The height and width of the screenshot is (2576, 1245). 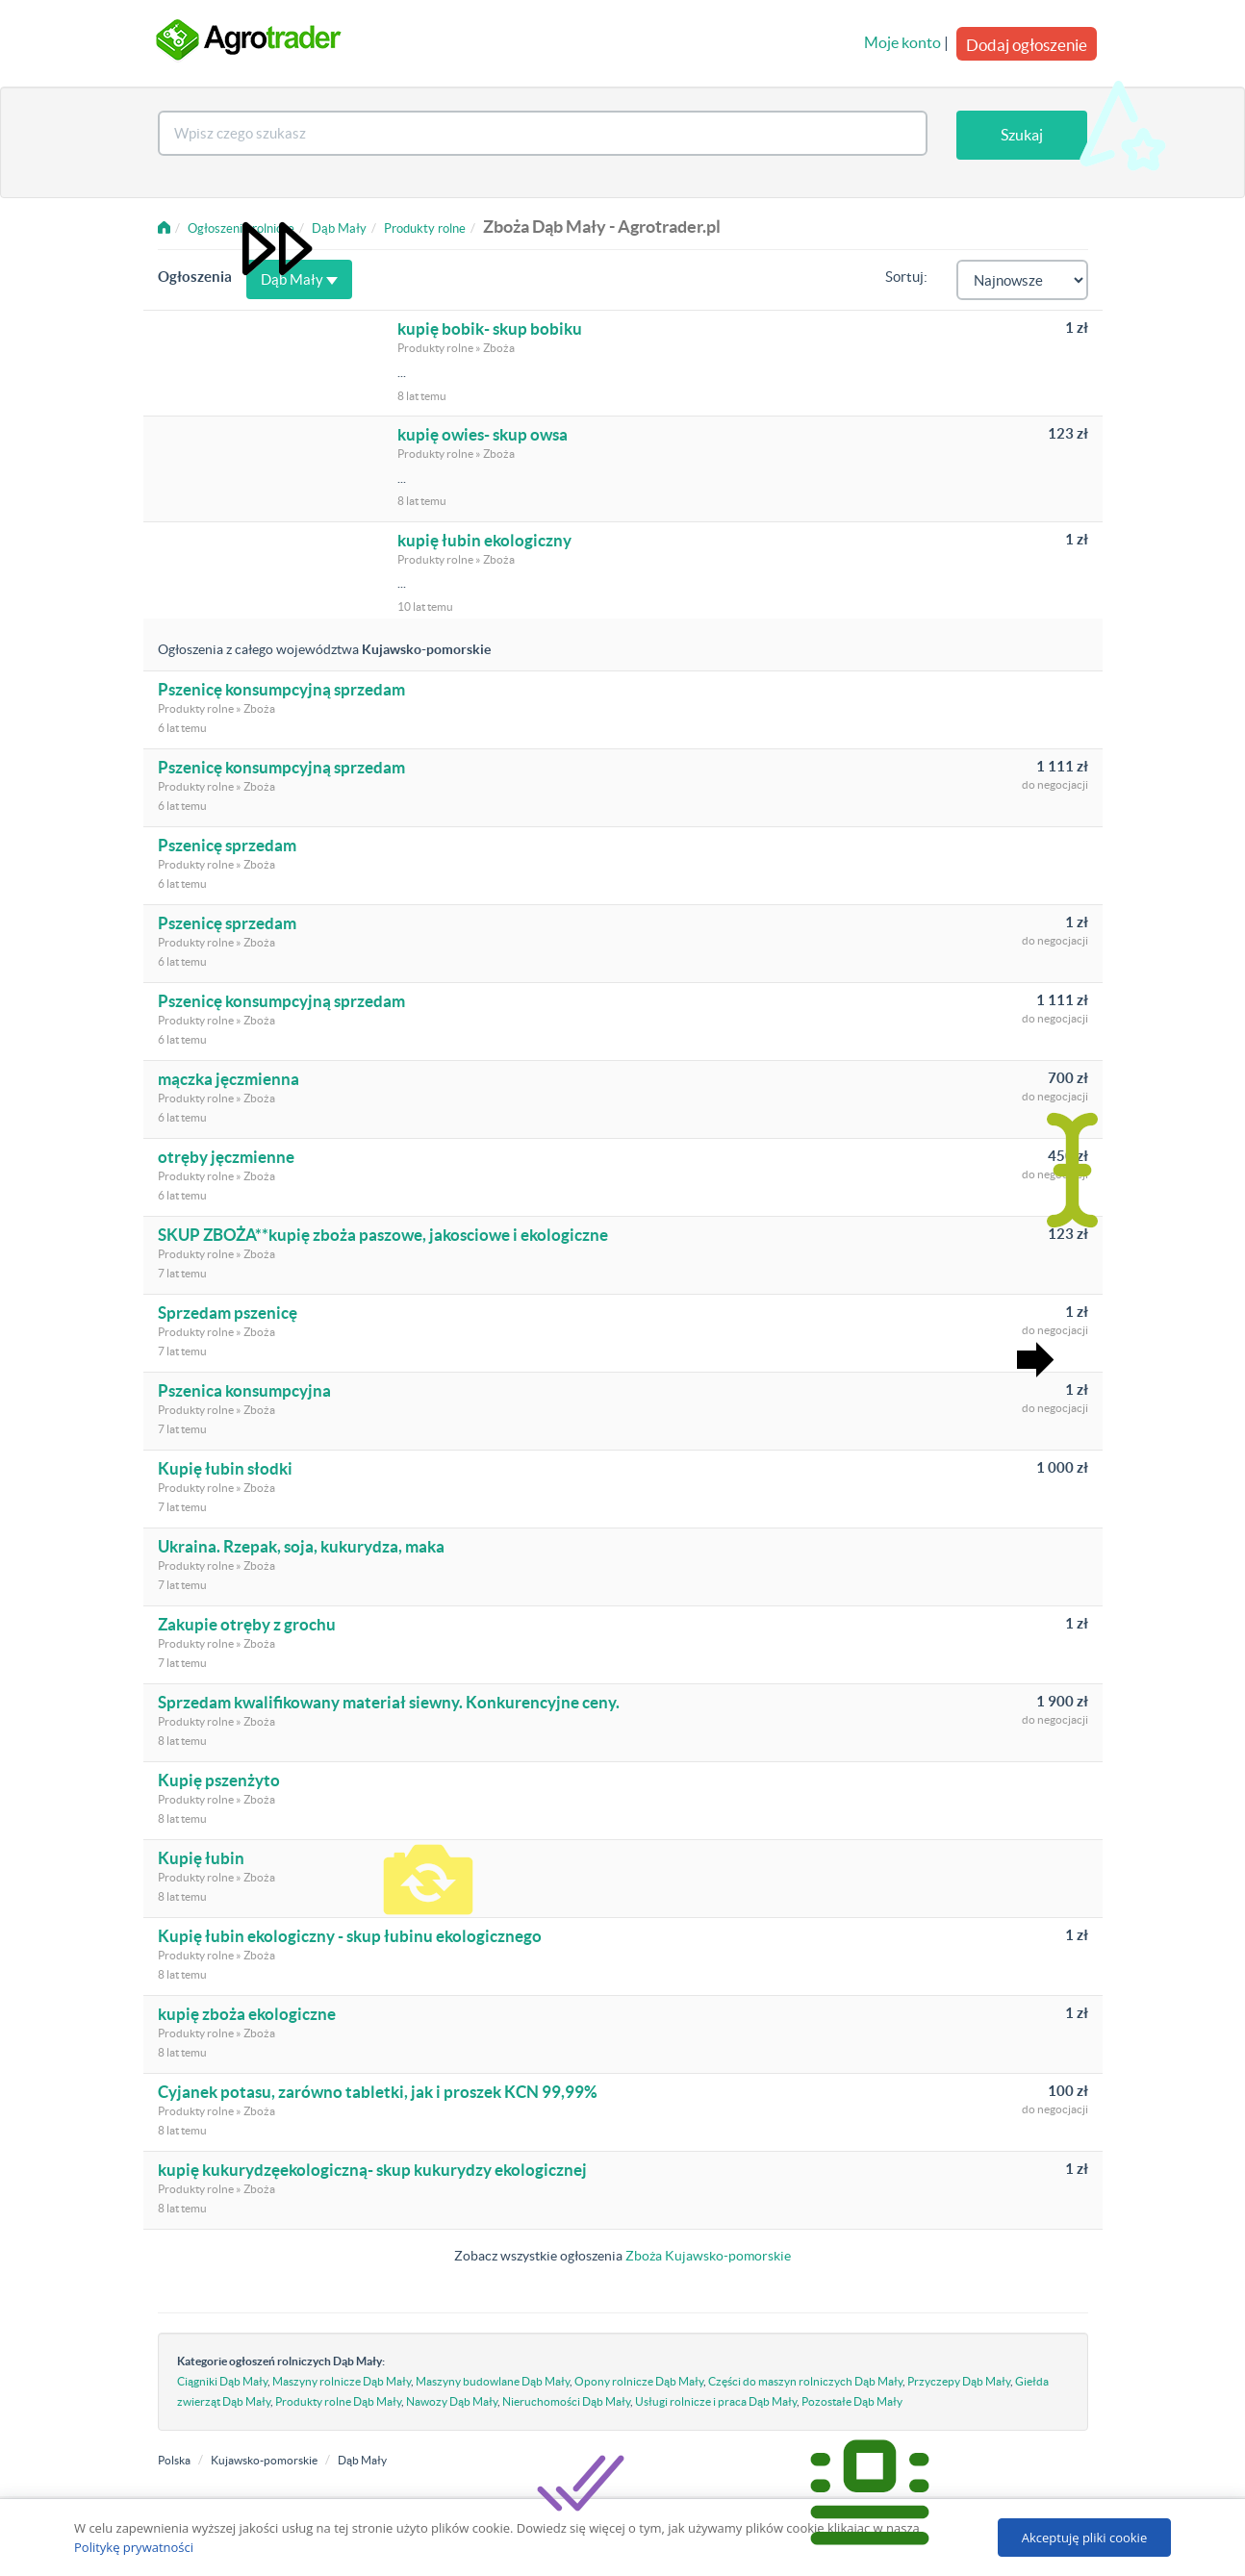 I want to click on switch between front and rear camera, so click(x=428, y=1880).